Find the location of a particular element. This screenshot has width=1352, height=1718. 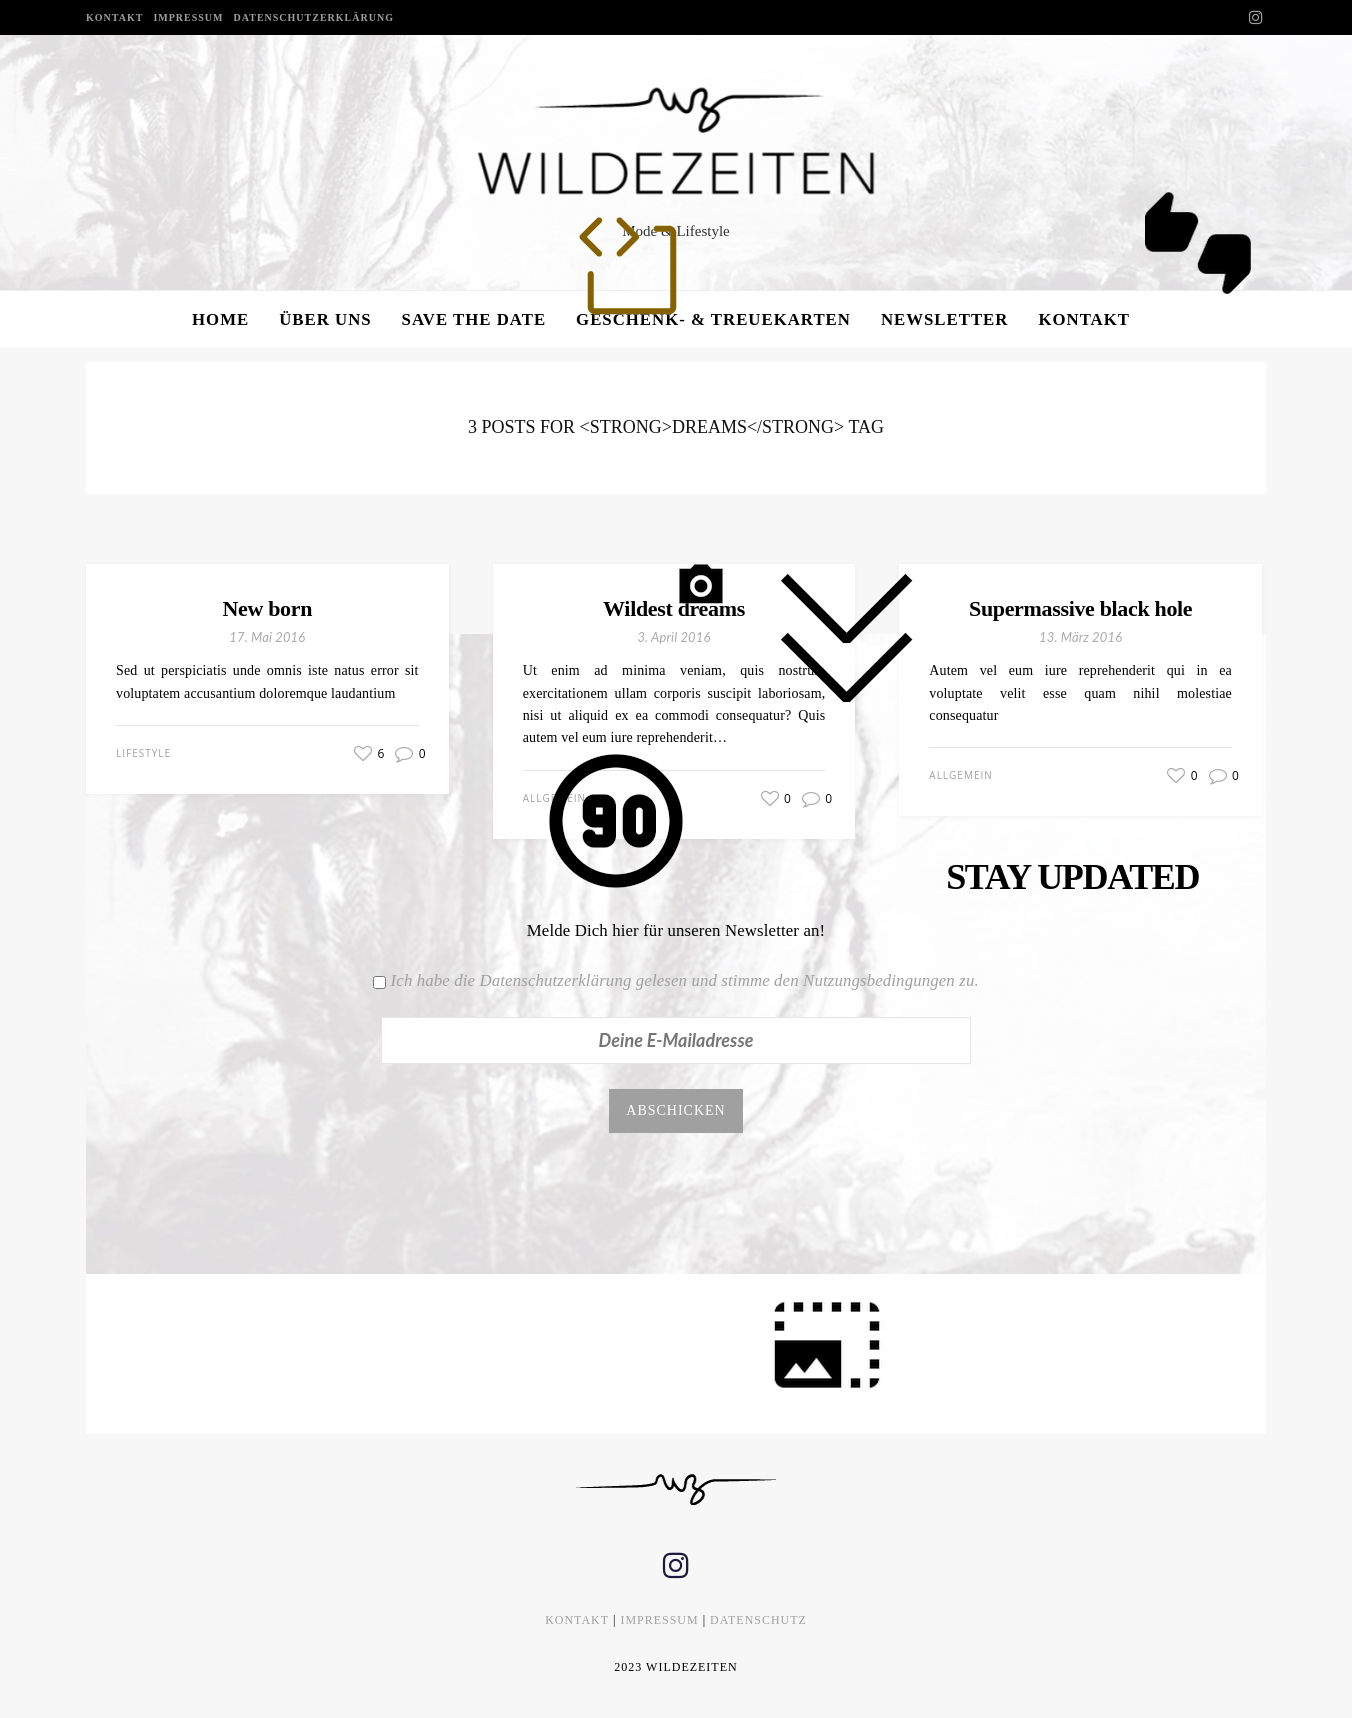

set timer or duration for 90 seconds is located at coordinates (616, 821).